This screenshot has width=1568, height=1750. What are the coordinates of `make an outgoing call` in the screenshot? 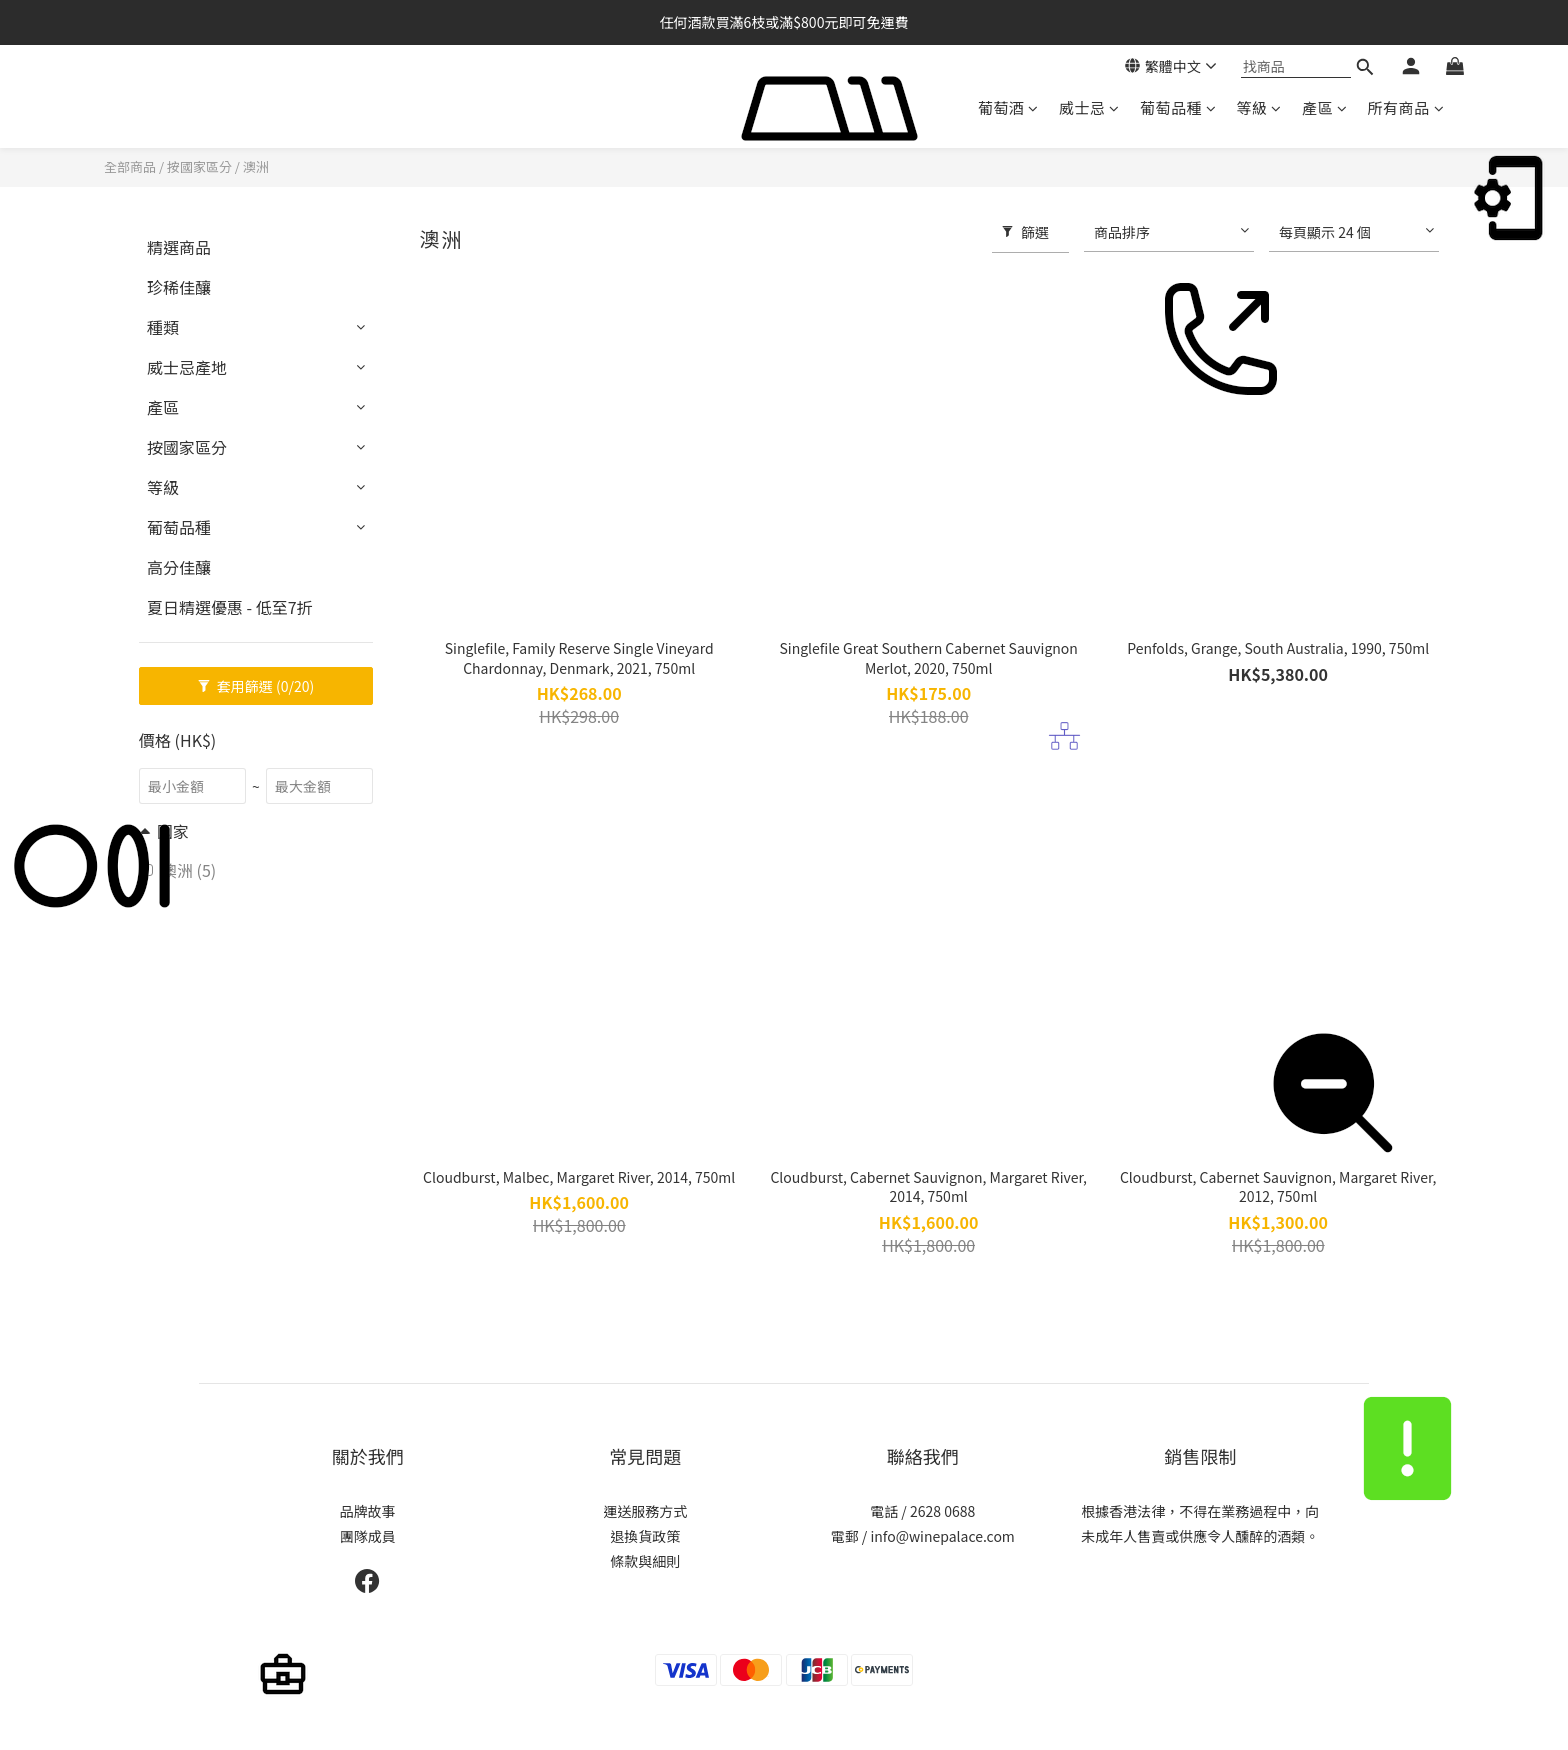 It's located at (1221, 339).